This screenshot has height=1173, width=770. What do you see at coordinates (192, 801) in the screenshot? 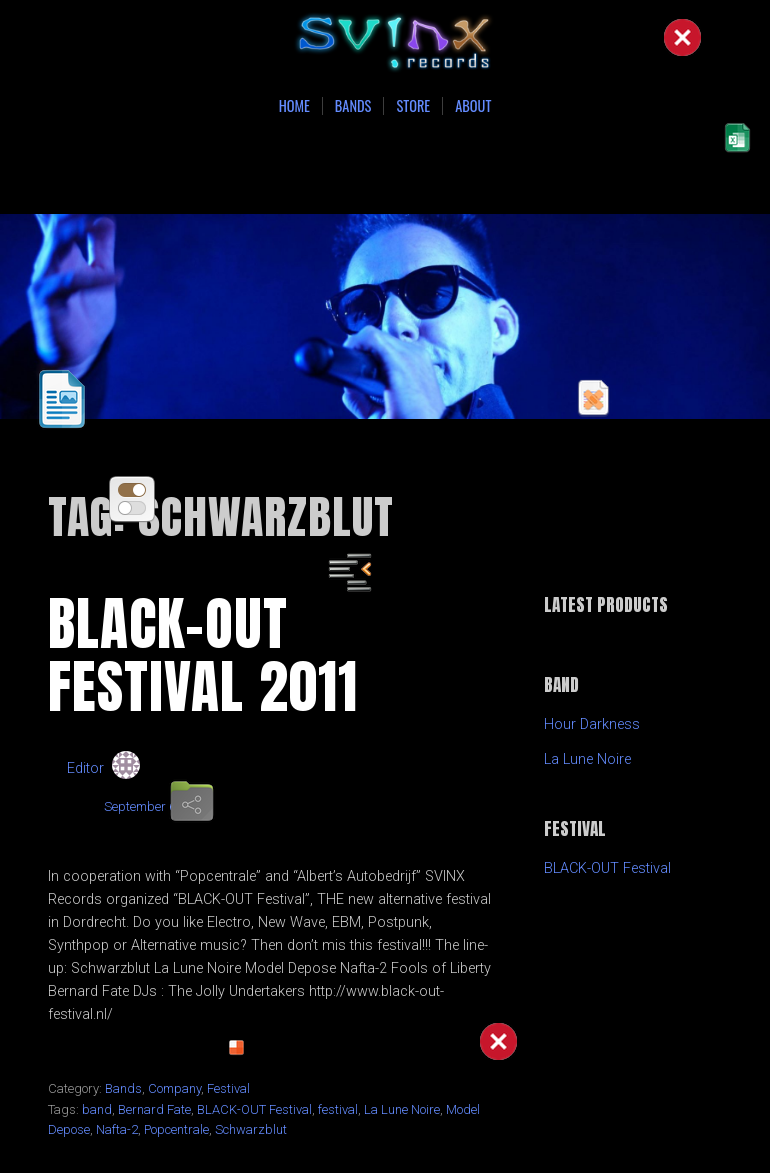
I see `open your public shared folder` at bounding box center [192, 801].